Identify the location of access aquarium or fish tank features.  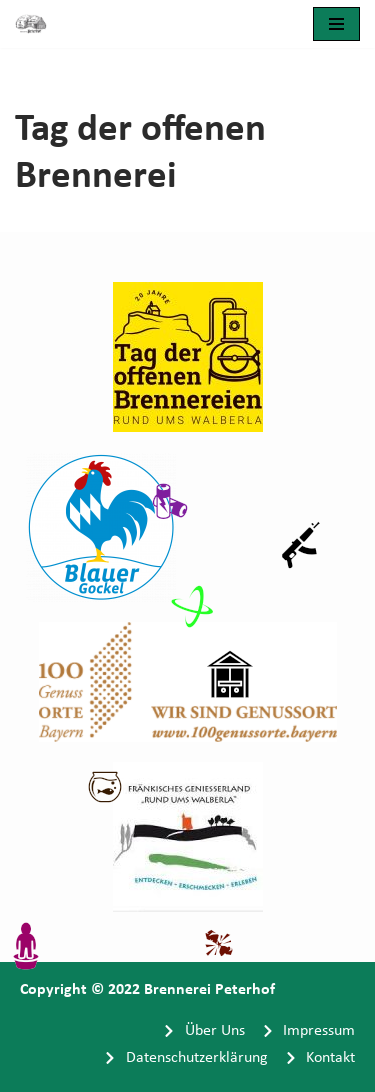
(105, 787).